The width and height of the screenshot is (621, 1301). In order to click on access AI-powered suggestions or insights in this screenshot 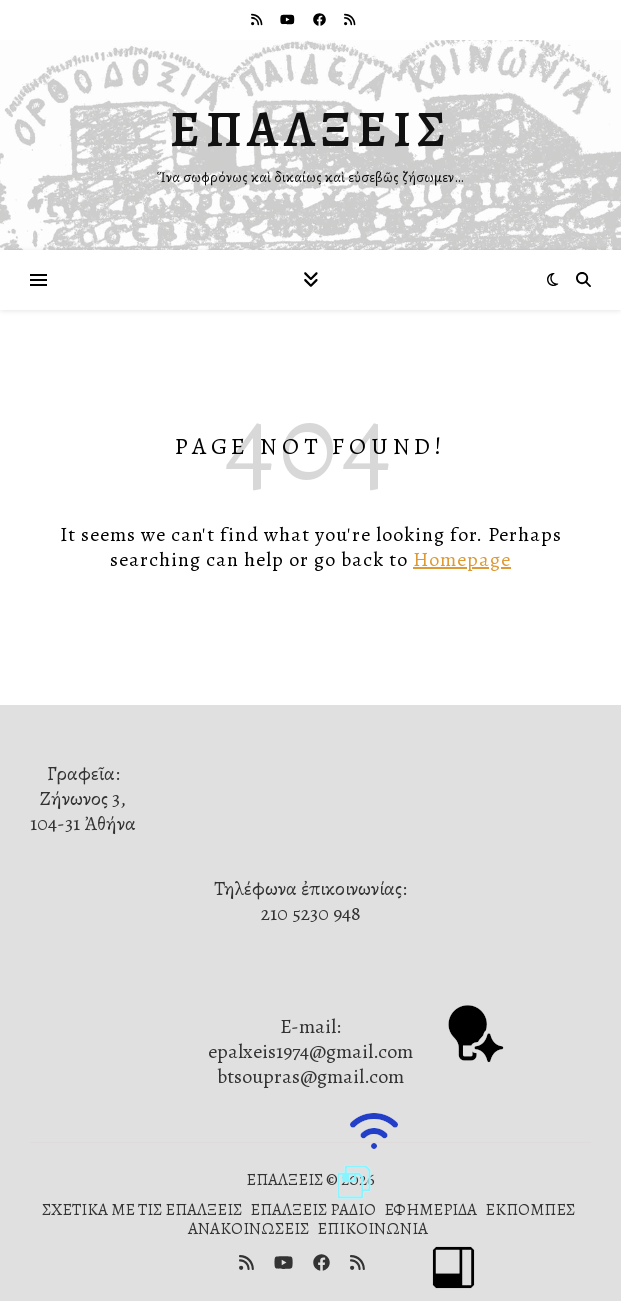, I will do `click(474, 1035)`.